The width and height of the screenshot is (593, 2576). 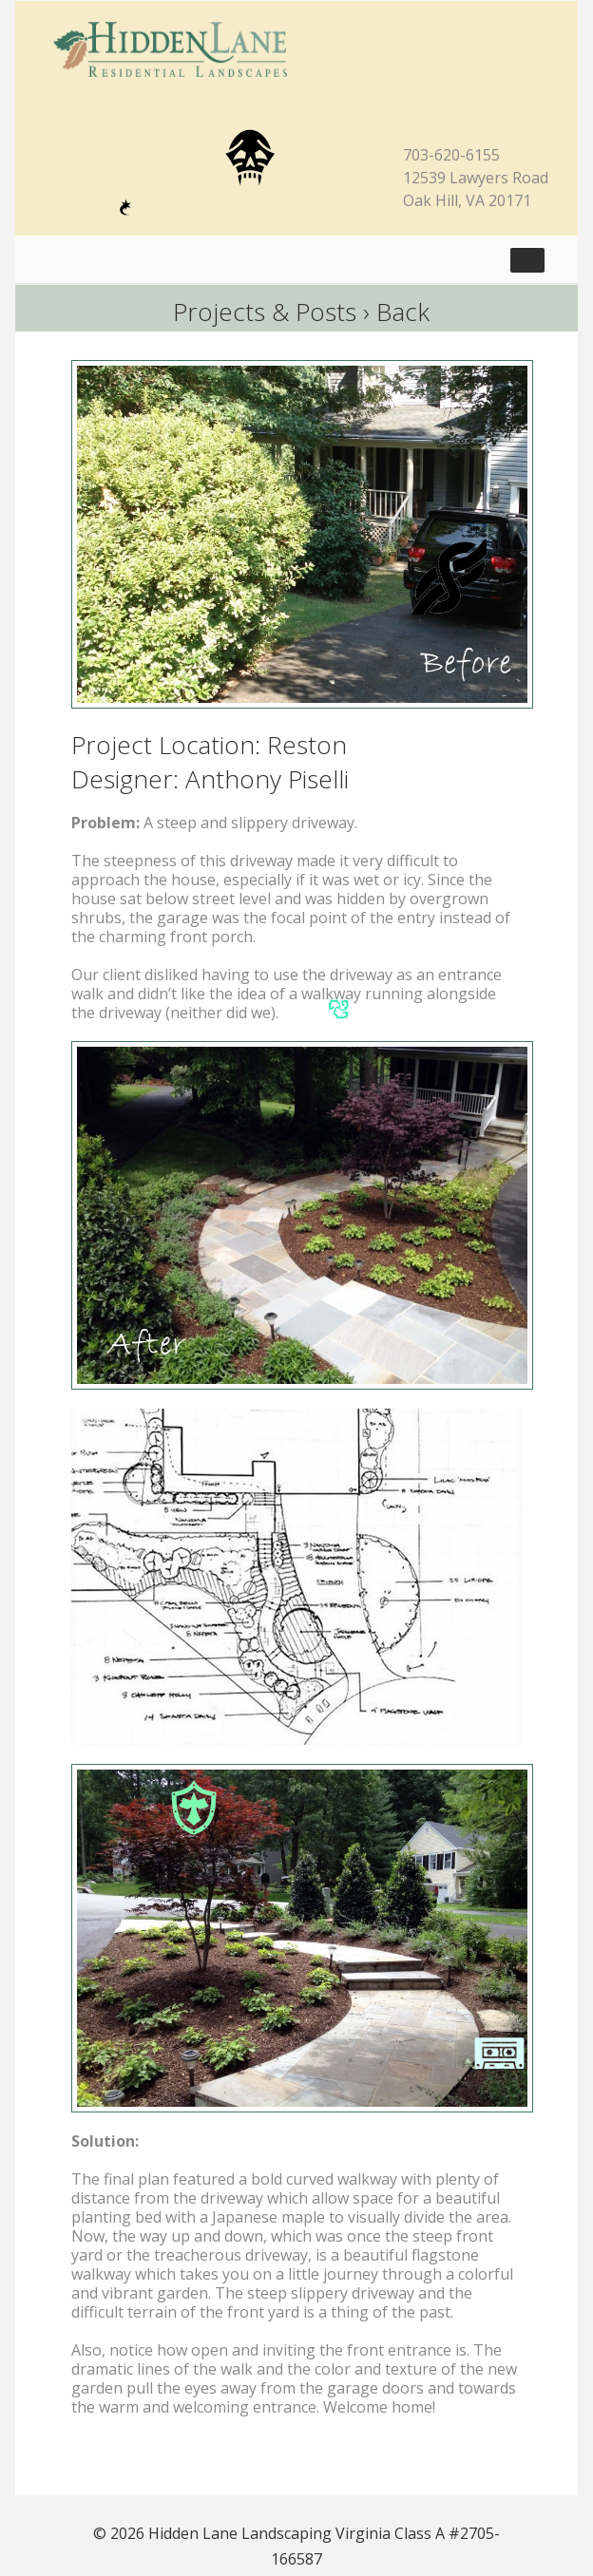 What do you see at coordinates (449, 577) in the screenshot?
I see `indicates a connection or link between items` at bounding box center [449, 577].